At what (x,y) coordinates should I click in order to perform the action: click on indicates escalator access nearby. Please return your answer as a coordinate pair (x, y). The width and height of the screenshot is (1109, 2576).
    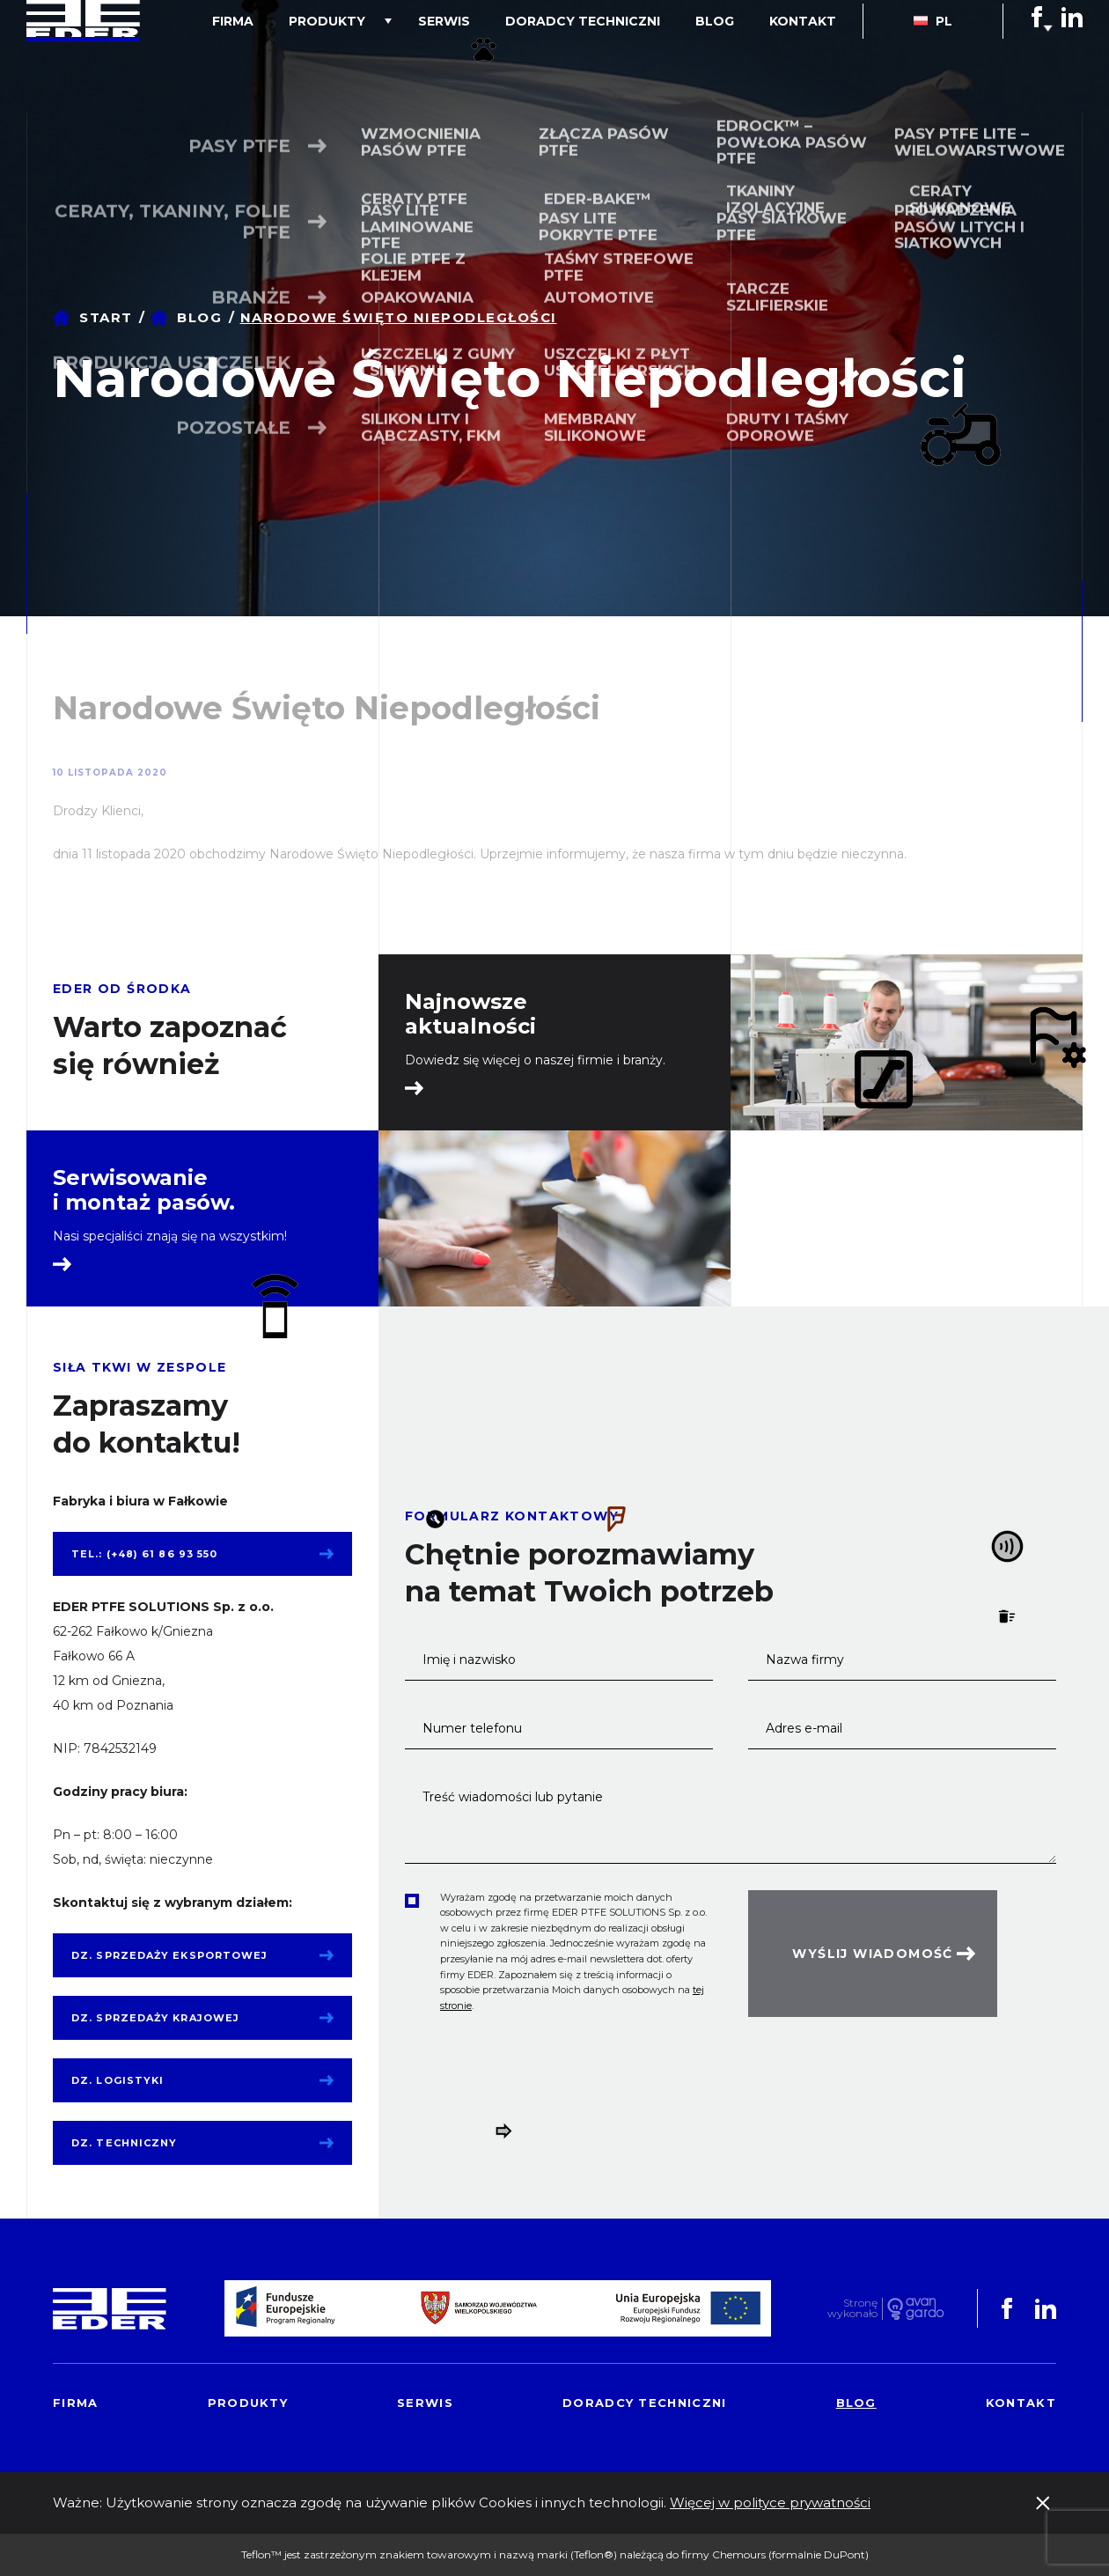
    Looking at the image, I should click on (884, 1079).